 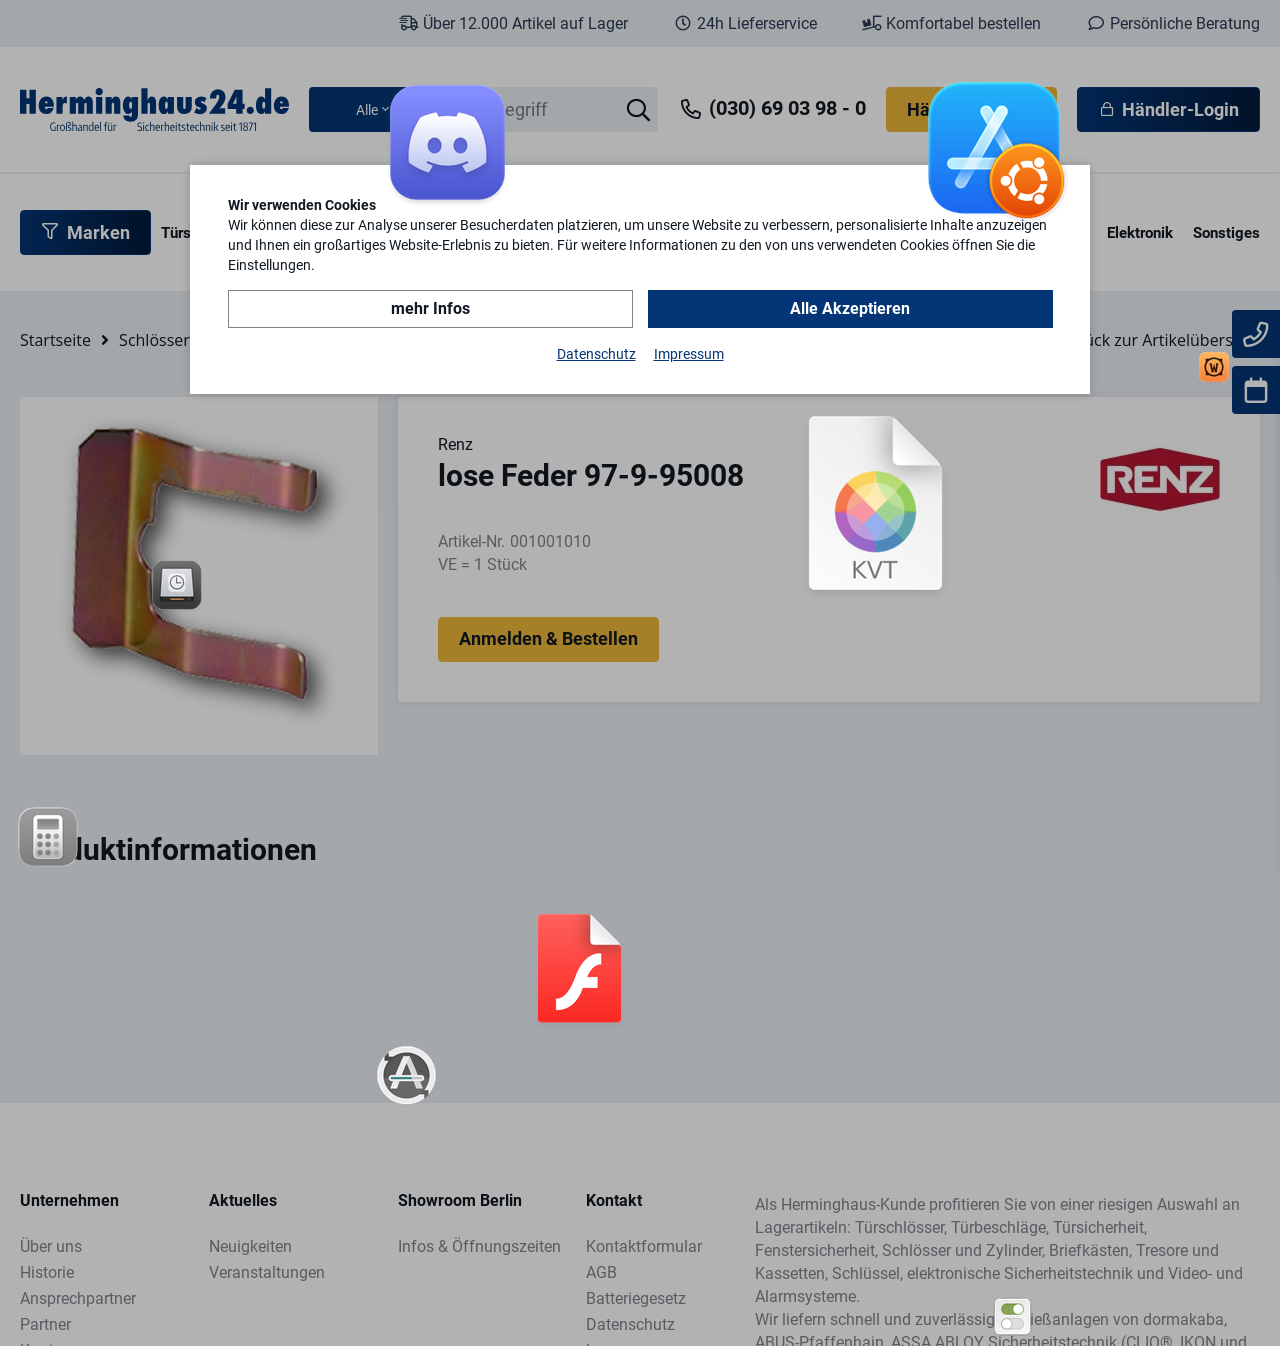 What do you see at coordinates (579, 970) in the screenshot?
I see `flash video file type indicator` at bounding box center [579, 970].